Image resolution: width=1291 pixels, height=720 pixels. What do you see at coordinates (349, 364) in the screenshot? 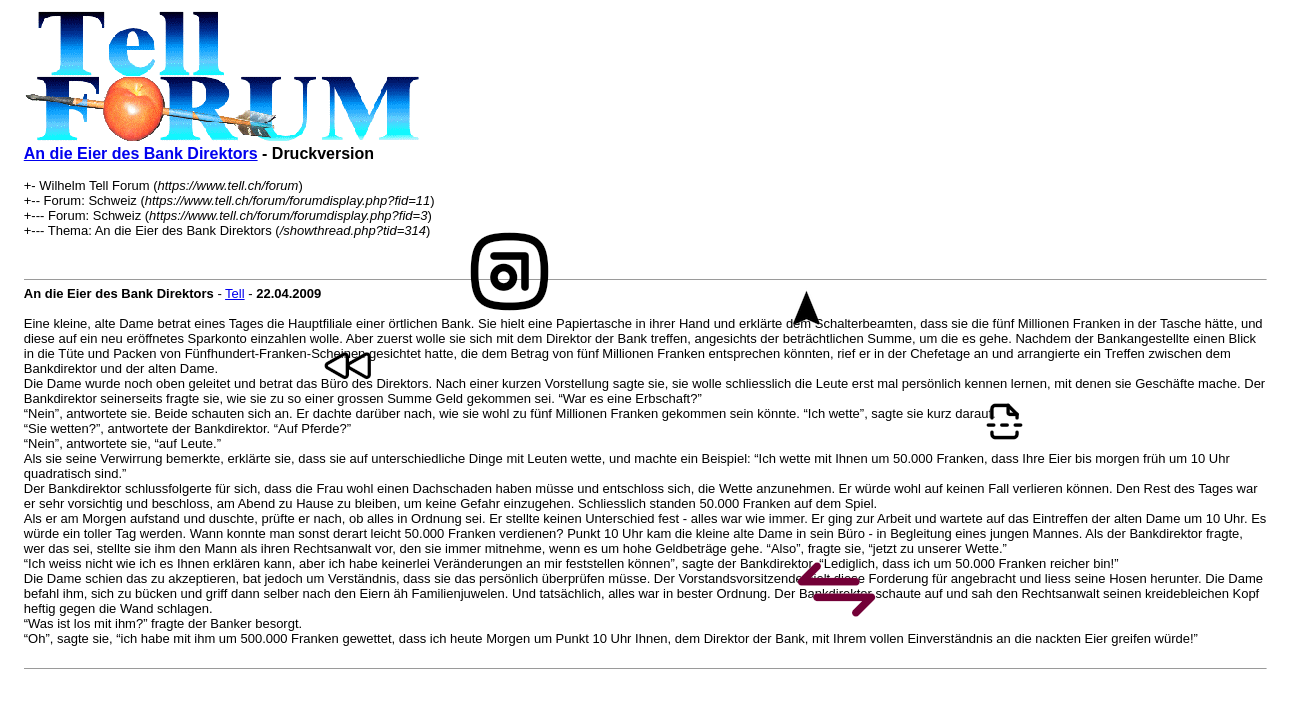
I see `rewind or skip to previous track` at bounding box center [349, 364].